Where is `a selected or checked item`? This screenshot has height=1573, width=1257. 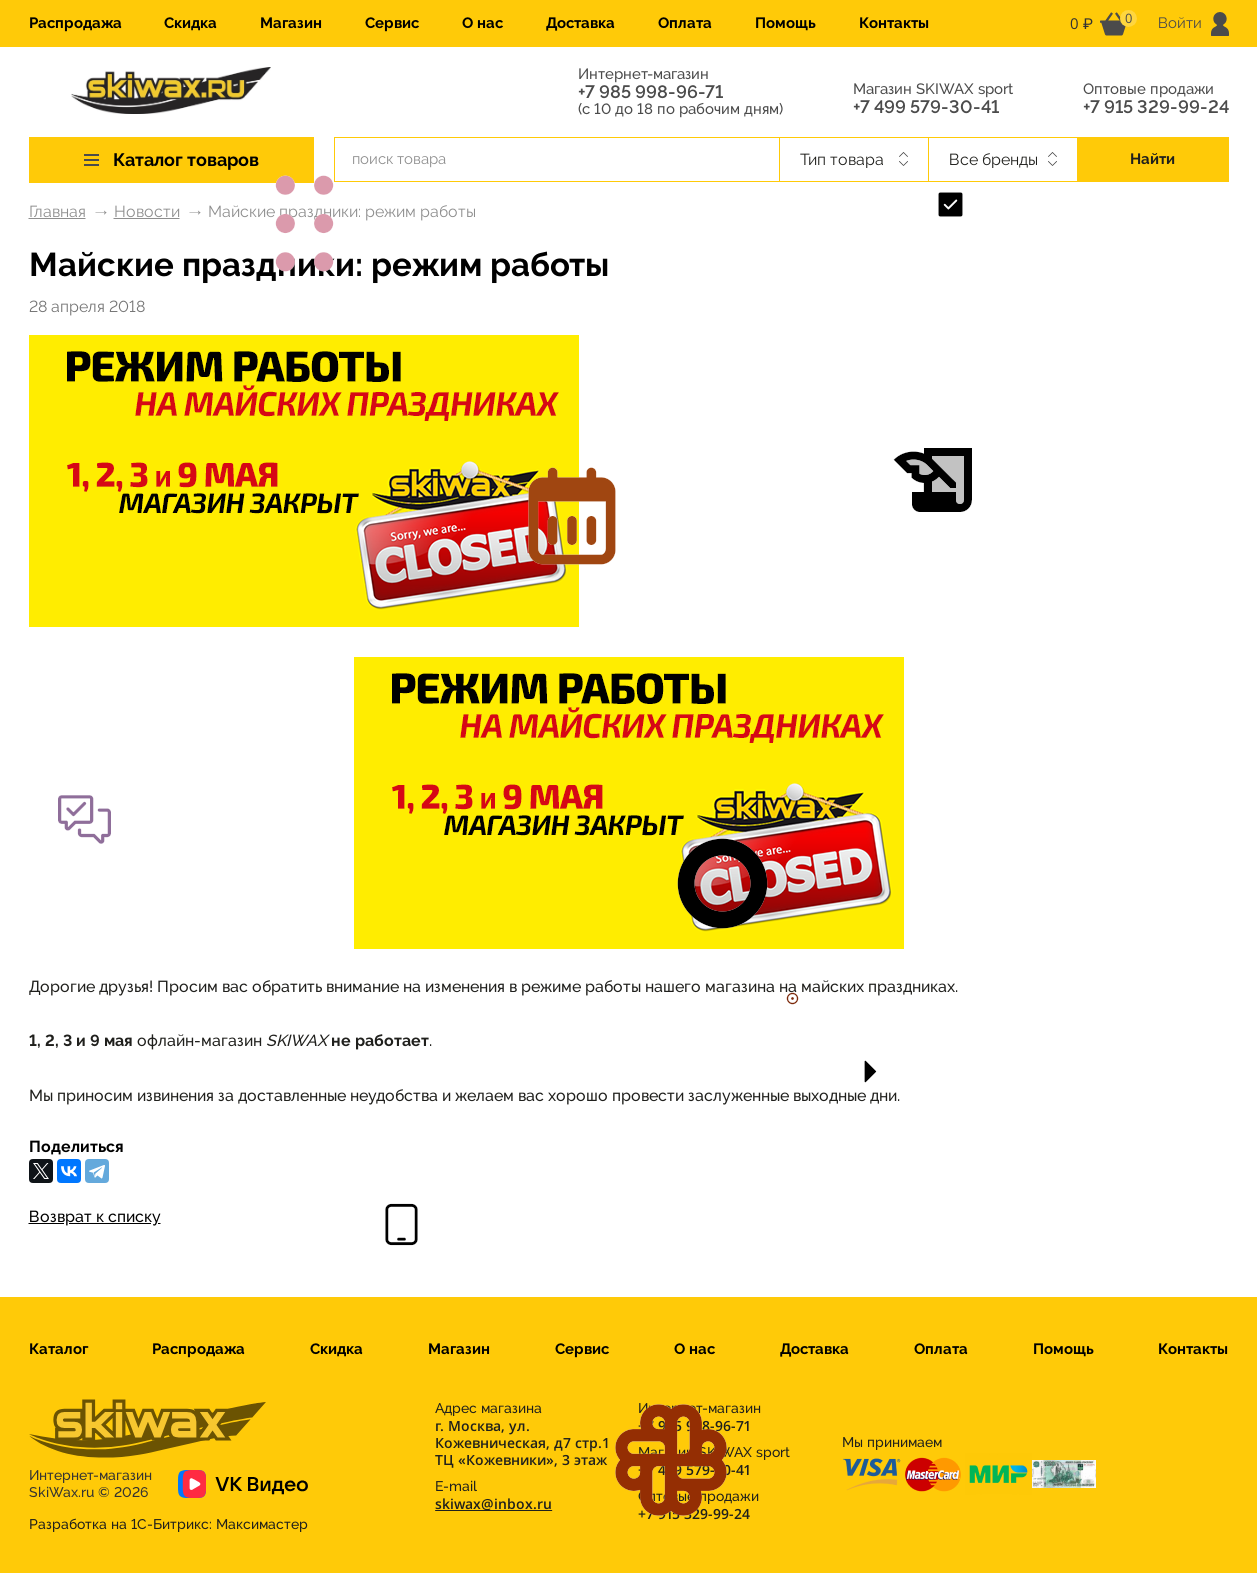
a selected or checked item is located at coordinates (950, 204).